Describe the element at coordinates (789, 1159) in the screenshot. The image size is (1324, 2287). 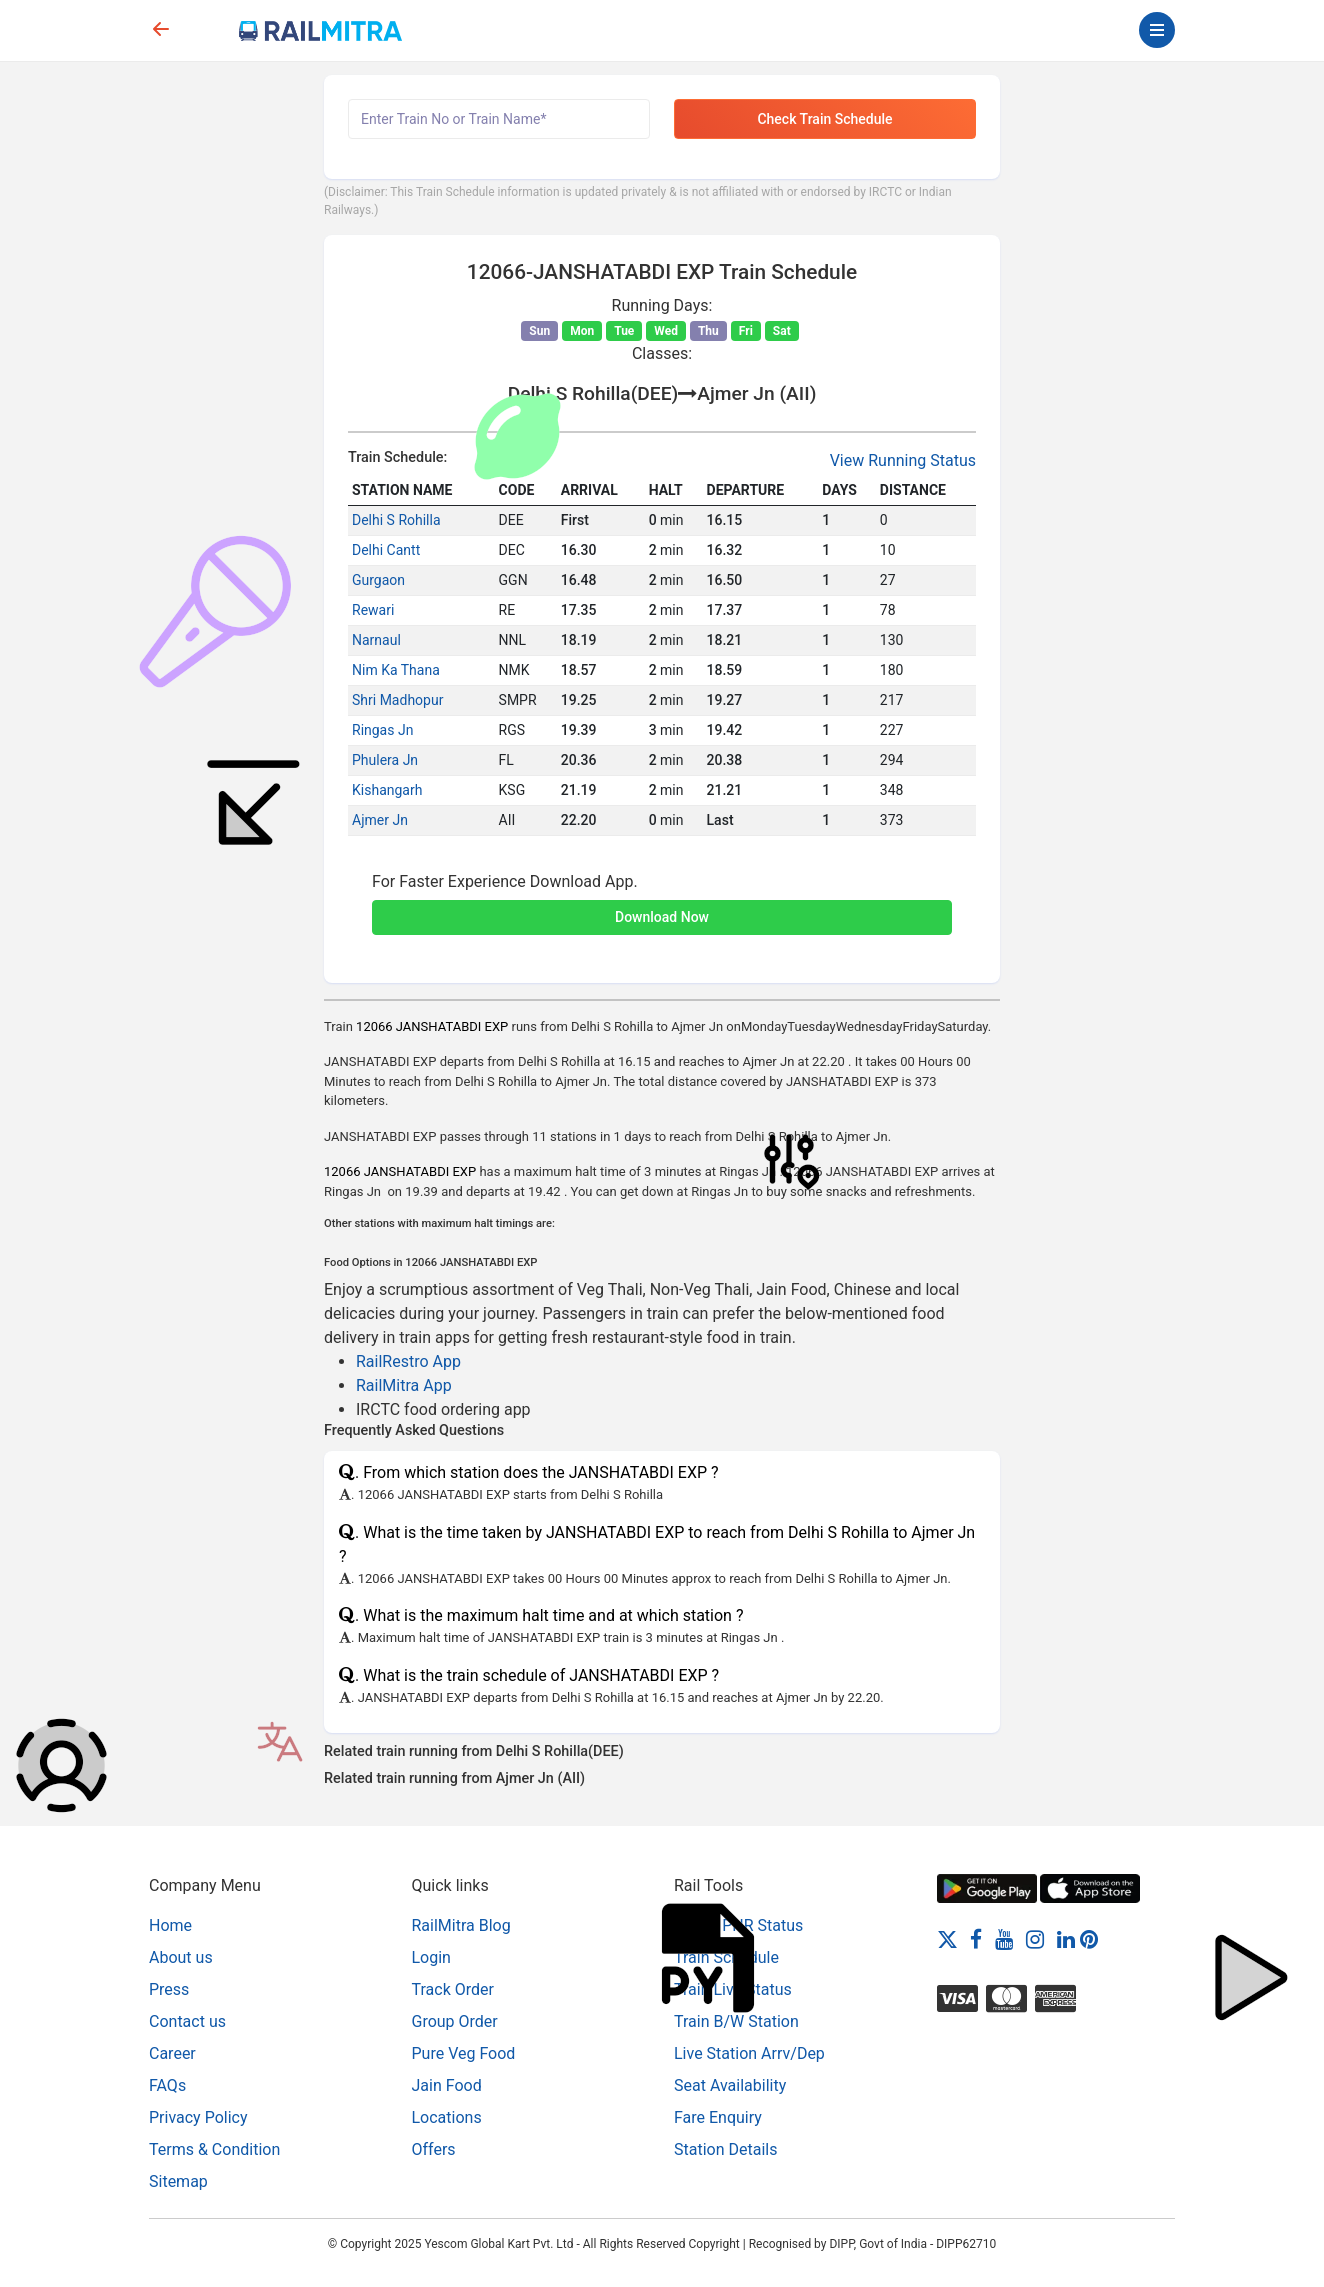
I see `pin or save current filter settings` at that location.